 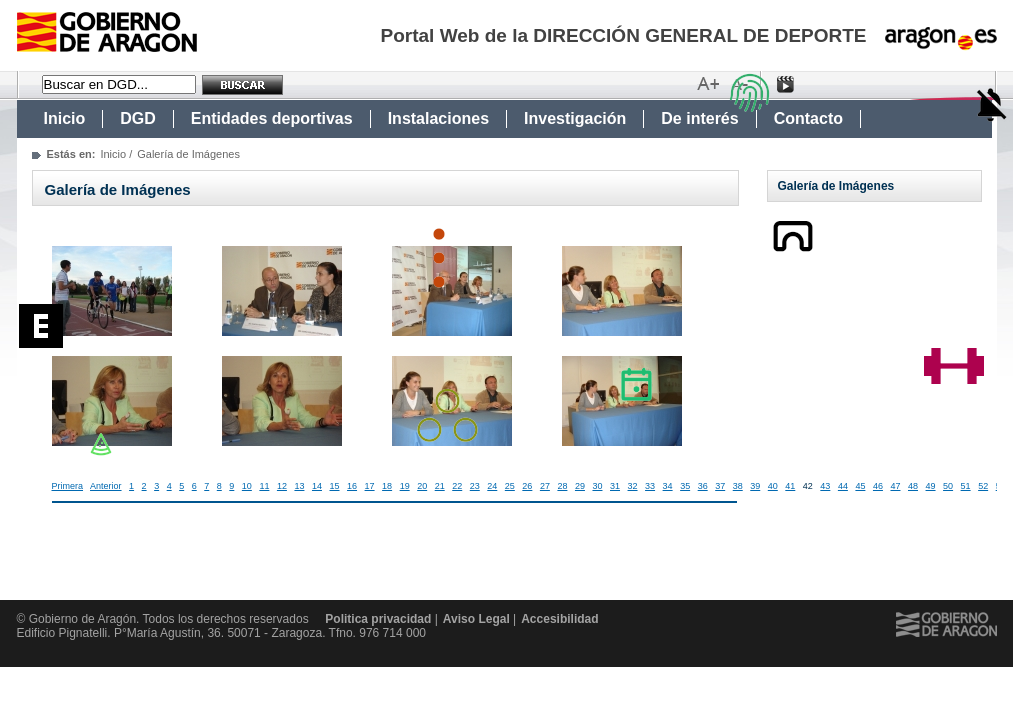 What do you see at coordinates (101, 444) in the screenshot?
I see `browse food delivery options` at bounding box center [101, 444].